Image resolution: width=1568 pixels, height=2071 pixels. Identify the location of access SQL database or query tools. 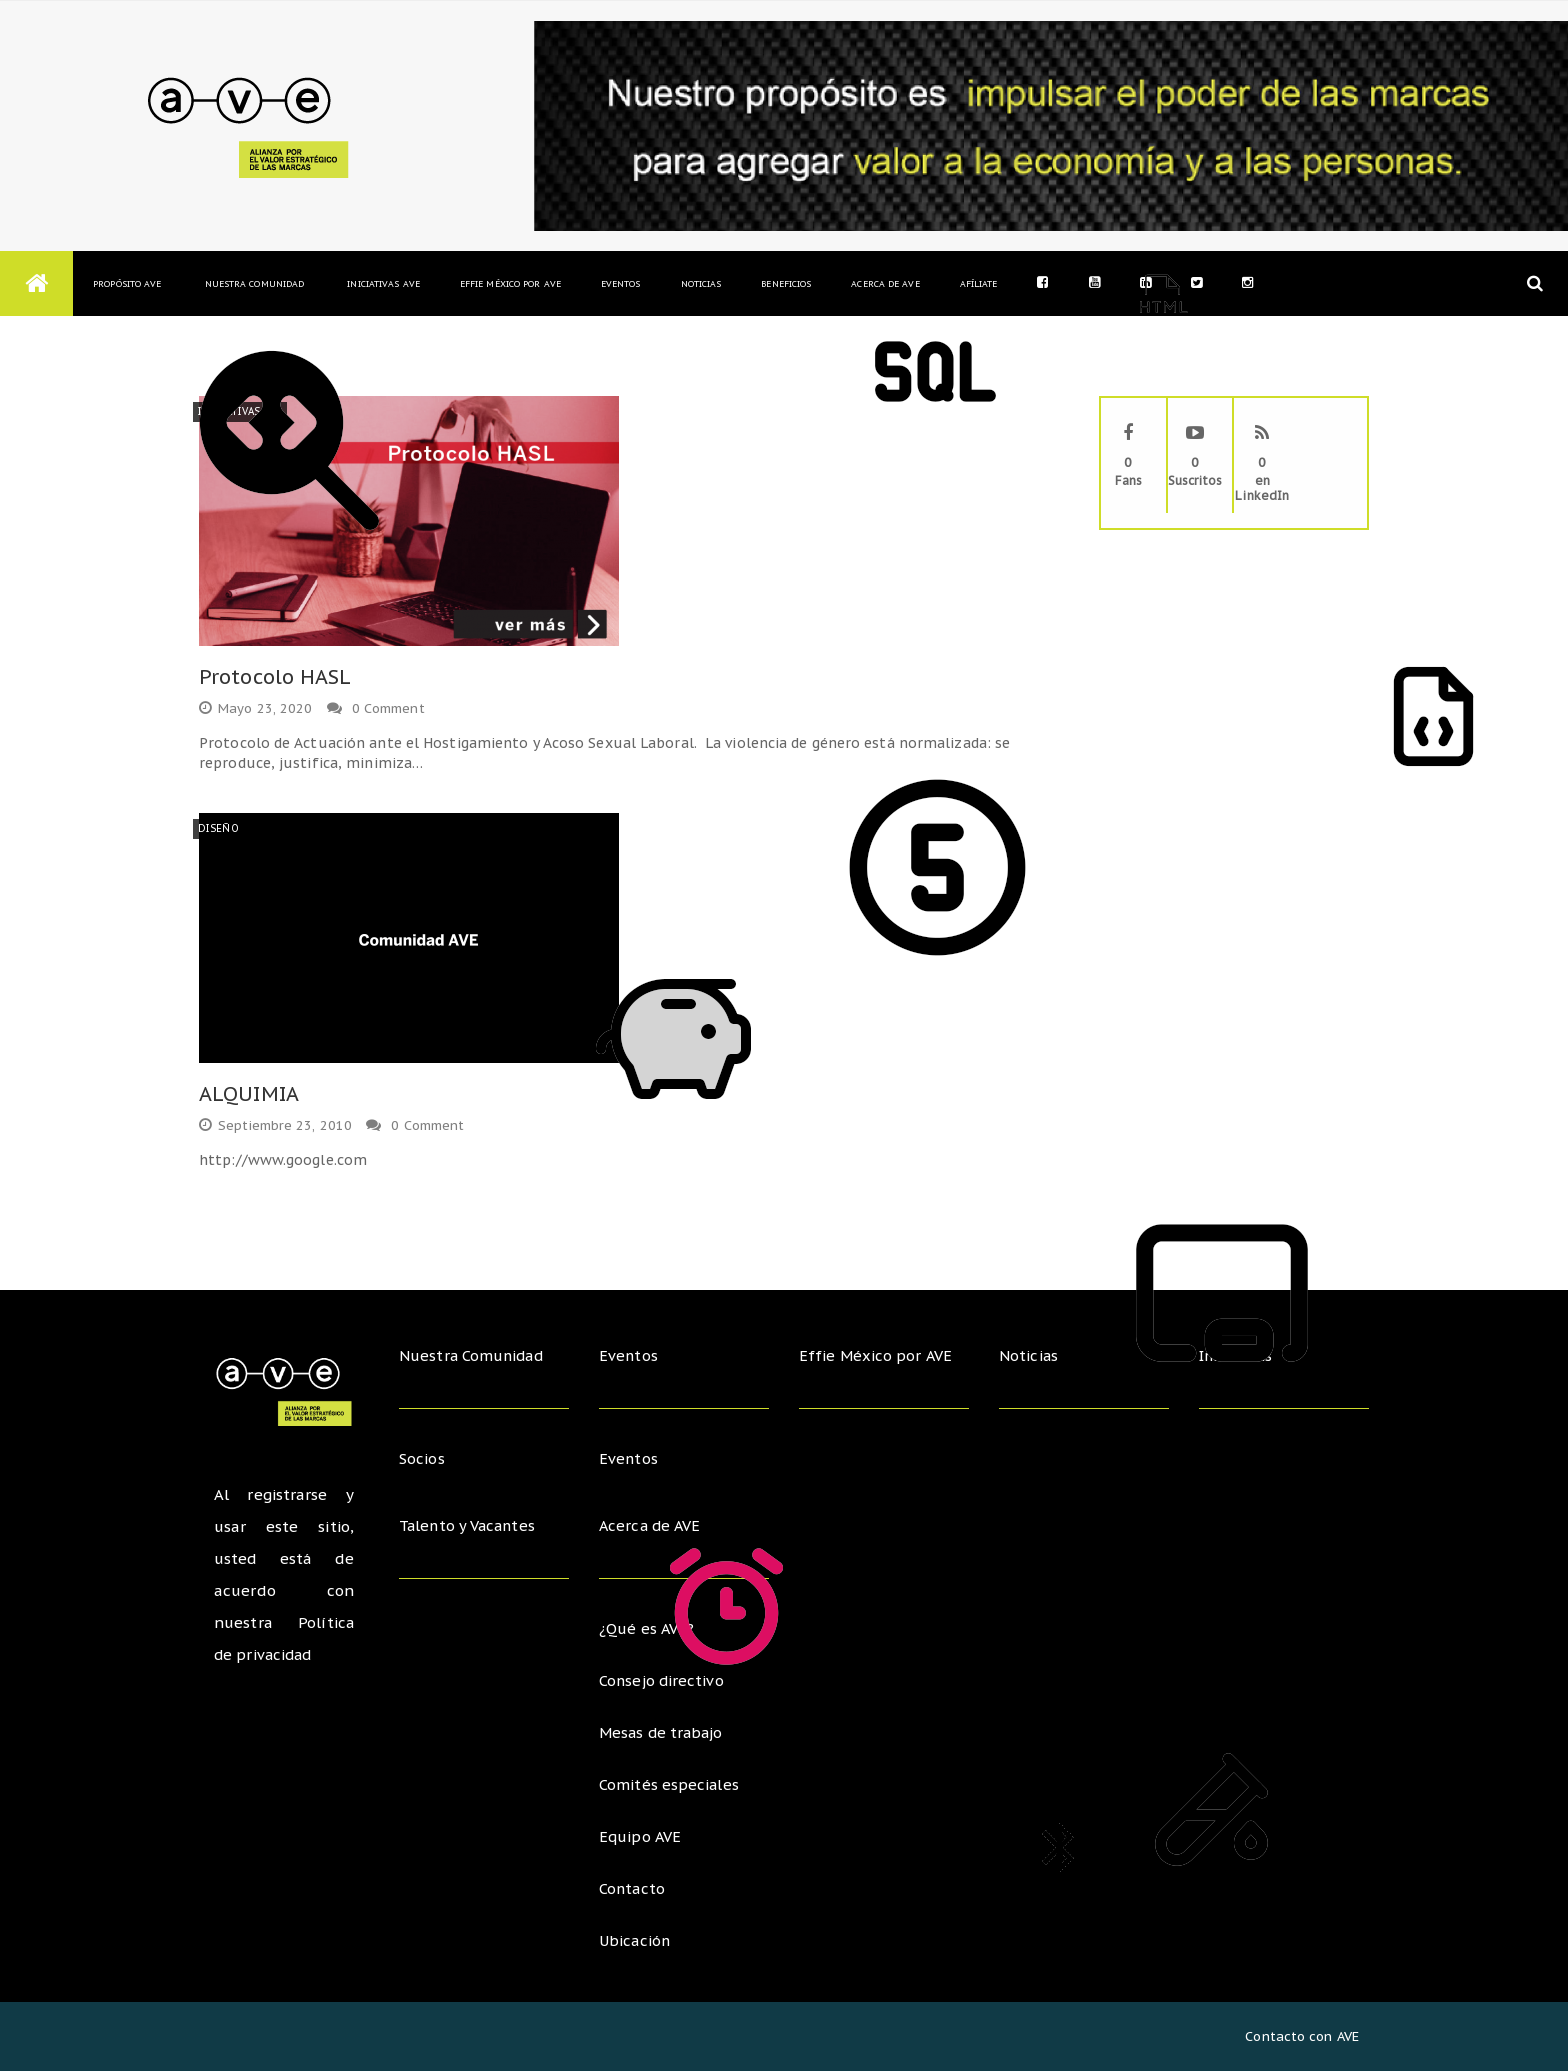
(935, 371).